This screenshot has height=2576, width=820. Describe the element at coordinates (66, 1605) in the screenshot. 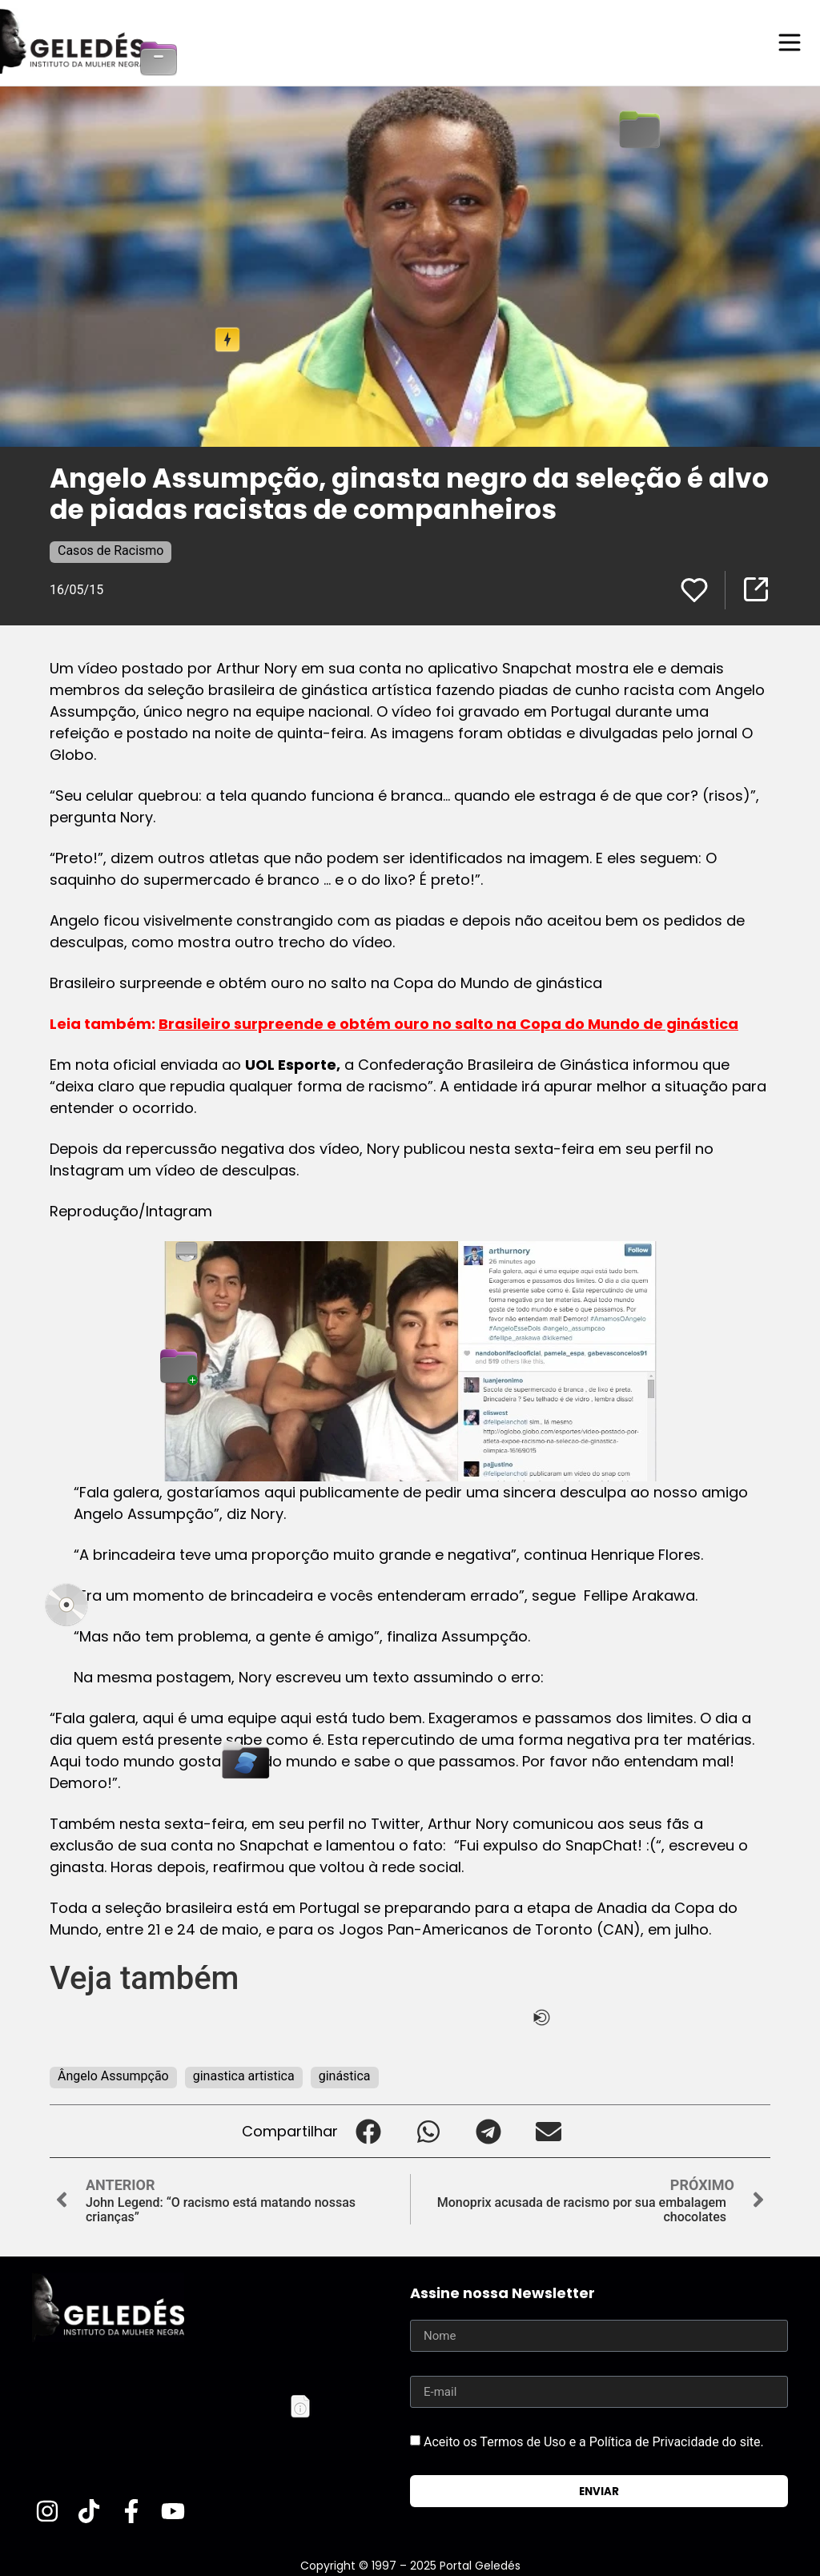

I see `indicates a CD or DVD drive` at that location.